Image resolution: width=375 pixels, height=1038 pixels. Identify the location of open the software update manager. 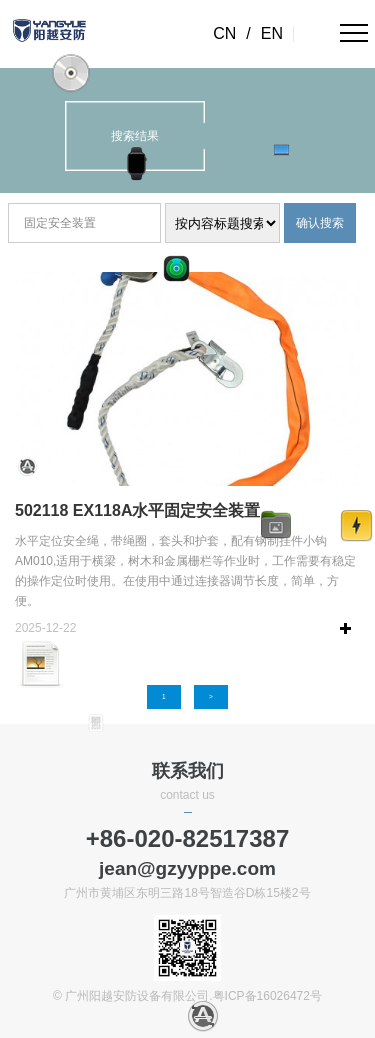
(27, 466).